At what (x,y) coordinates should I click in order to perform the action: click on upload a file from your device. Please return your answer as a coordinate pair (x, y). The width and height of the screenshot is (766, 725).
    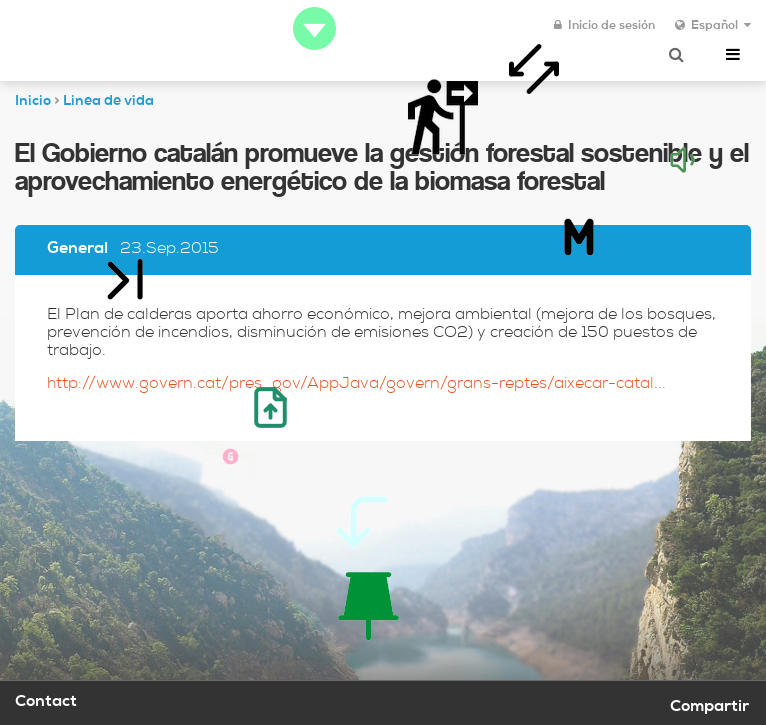
    Looking at the image, I should click on (270, 407).